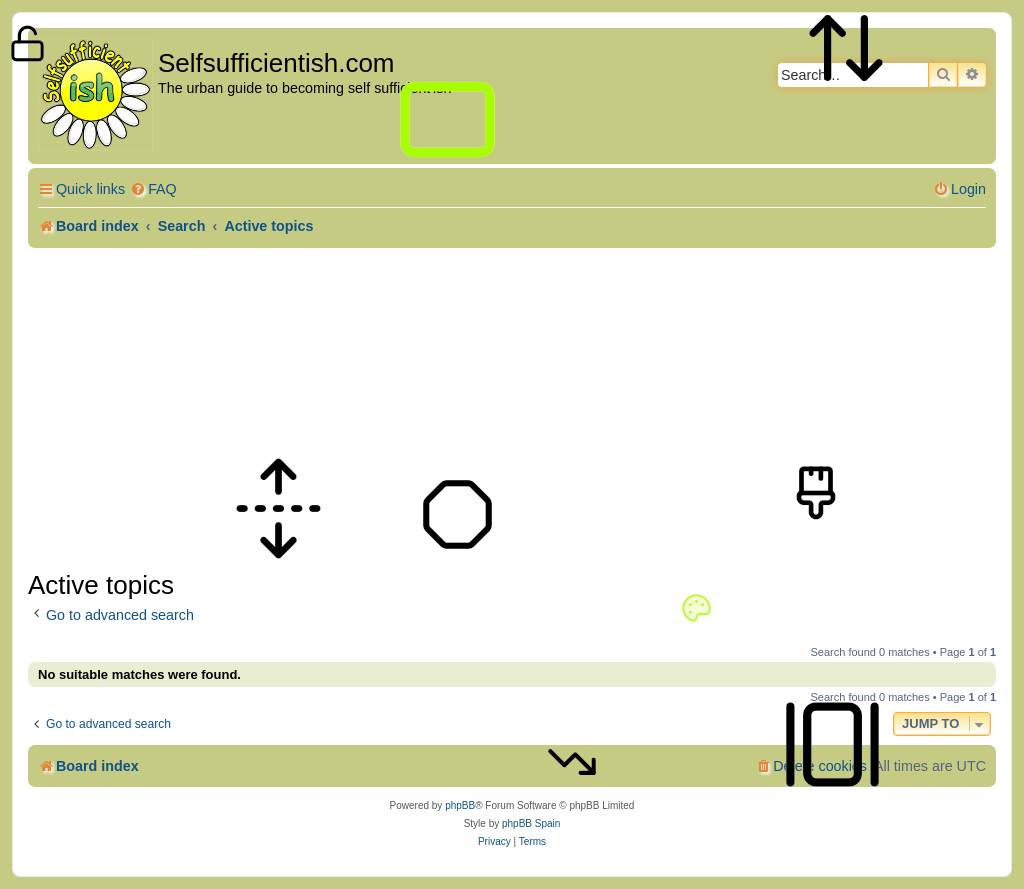  I want to click on select or define a rectangular area, so click(447, 119).